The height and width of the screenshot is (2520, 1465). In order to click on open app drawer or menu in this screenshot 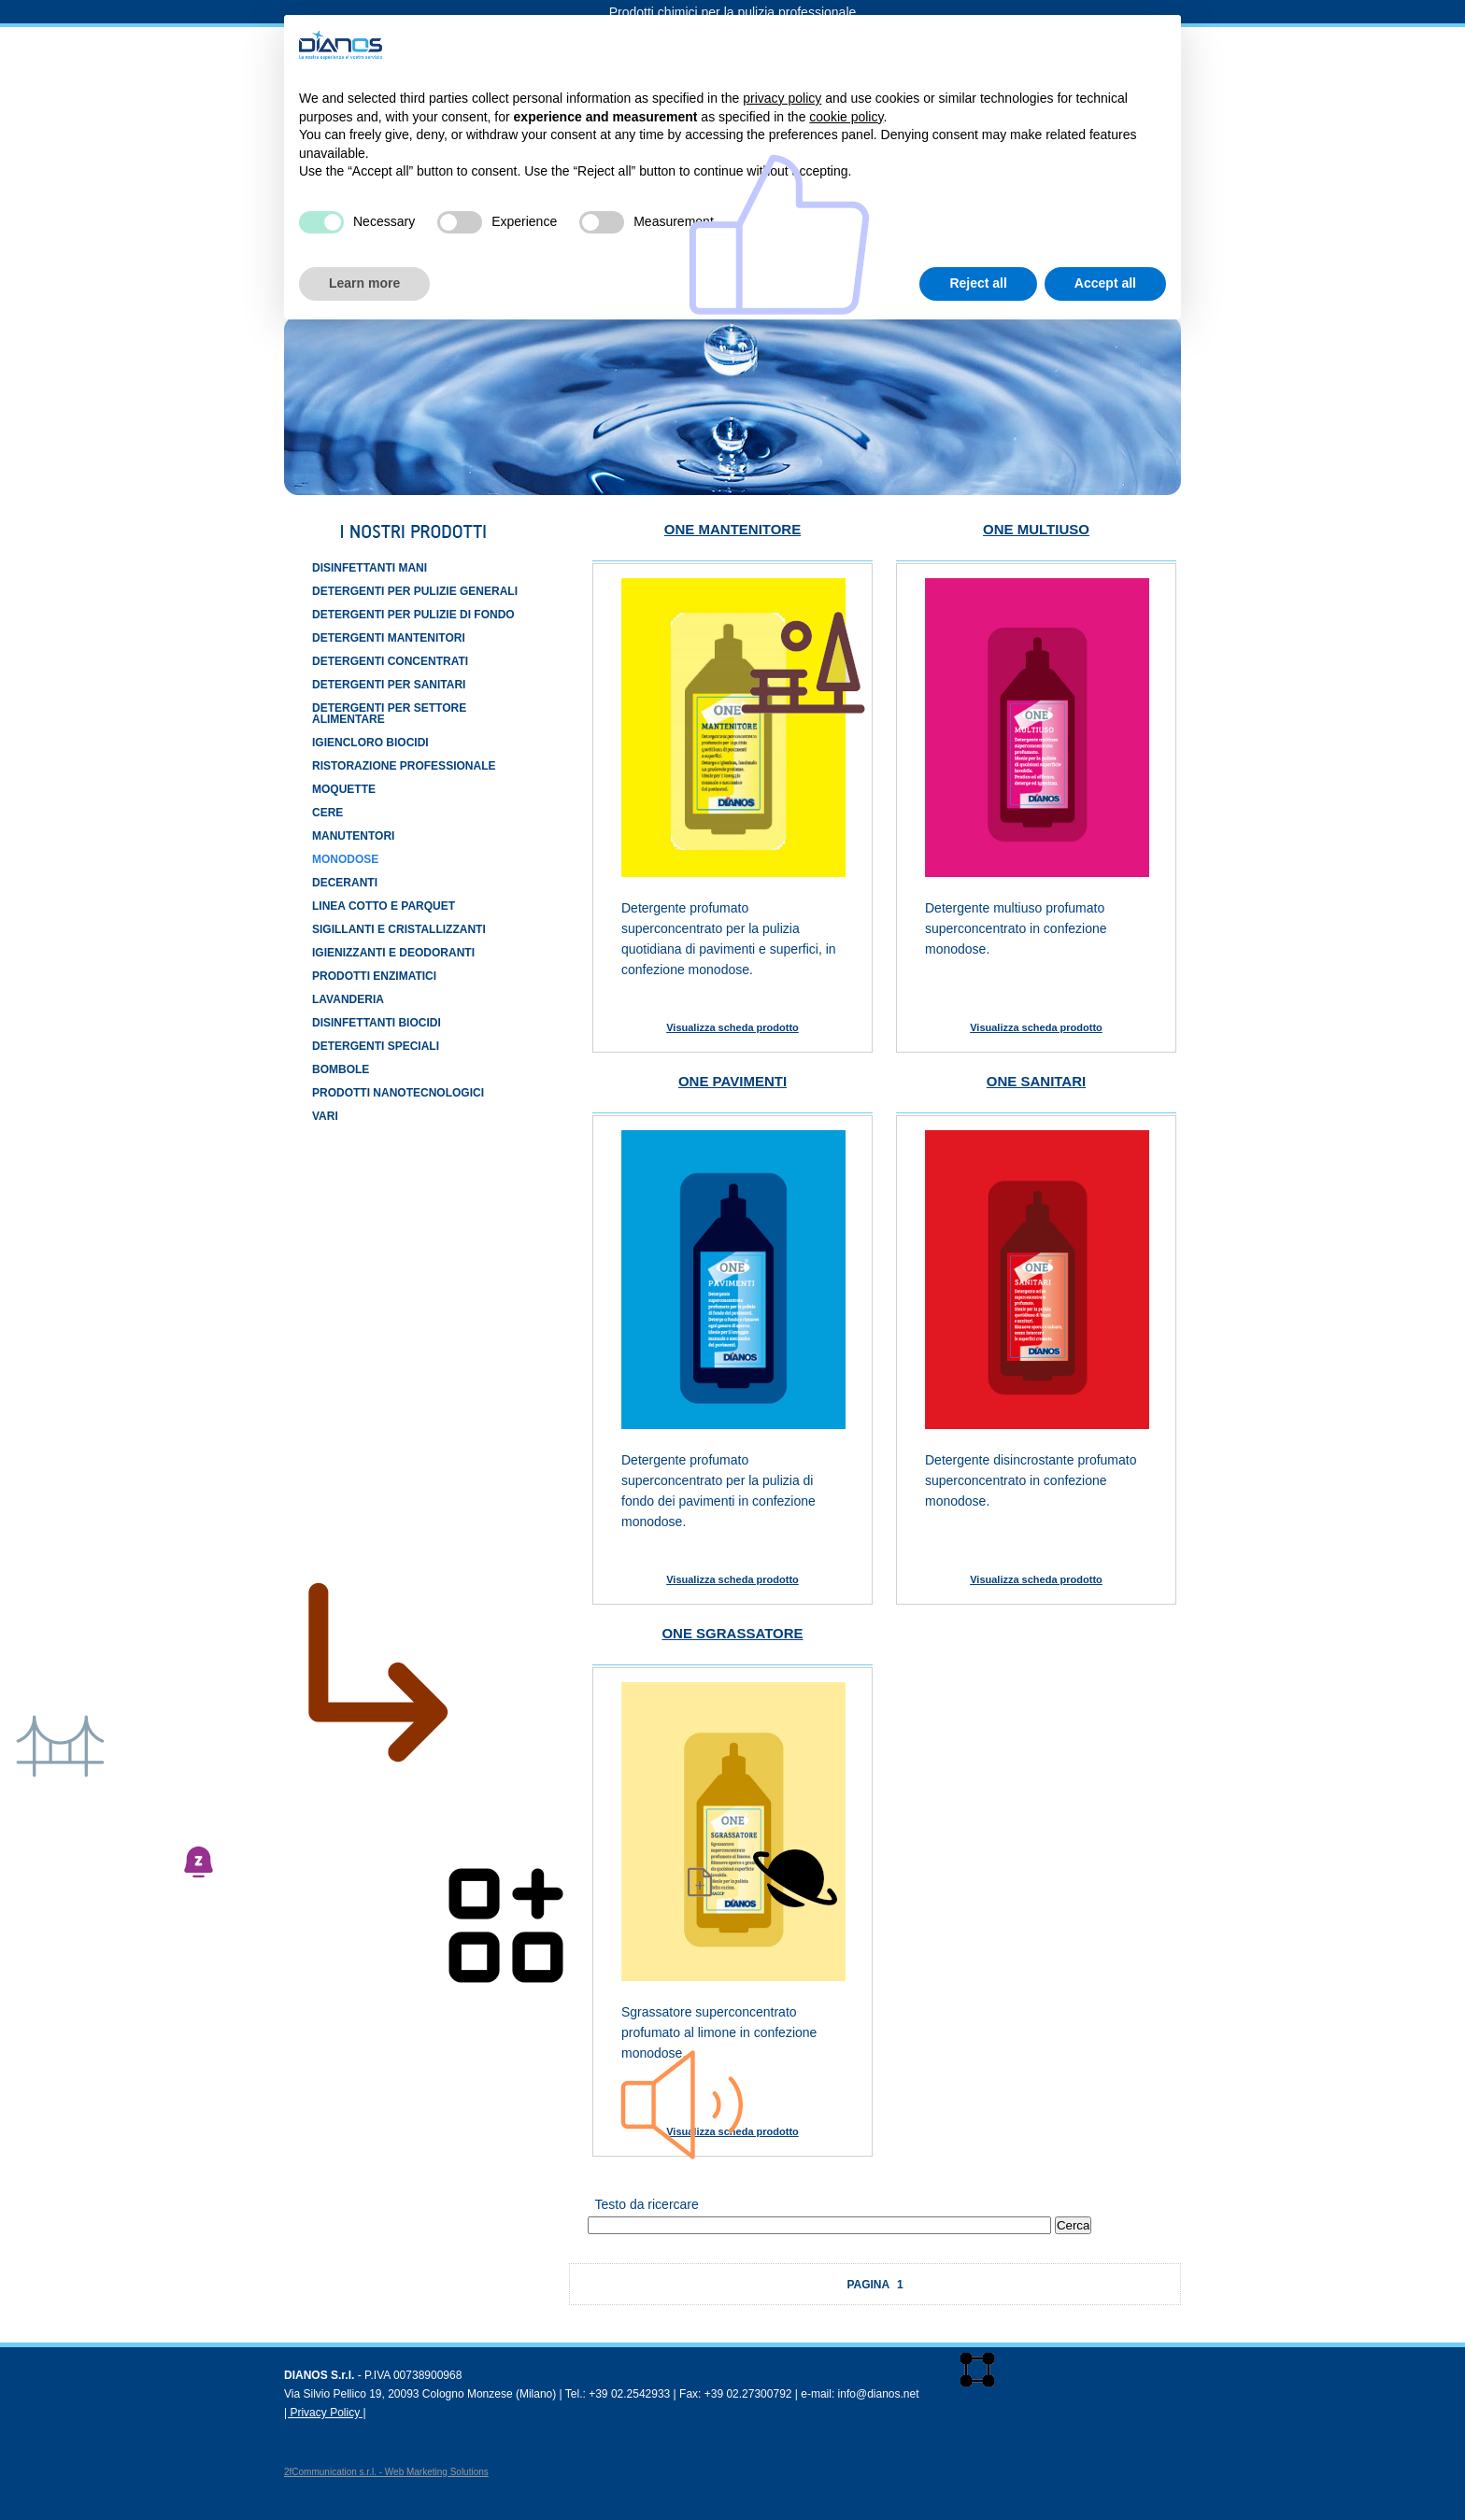, I will do `click(505, 1925)`.